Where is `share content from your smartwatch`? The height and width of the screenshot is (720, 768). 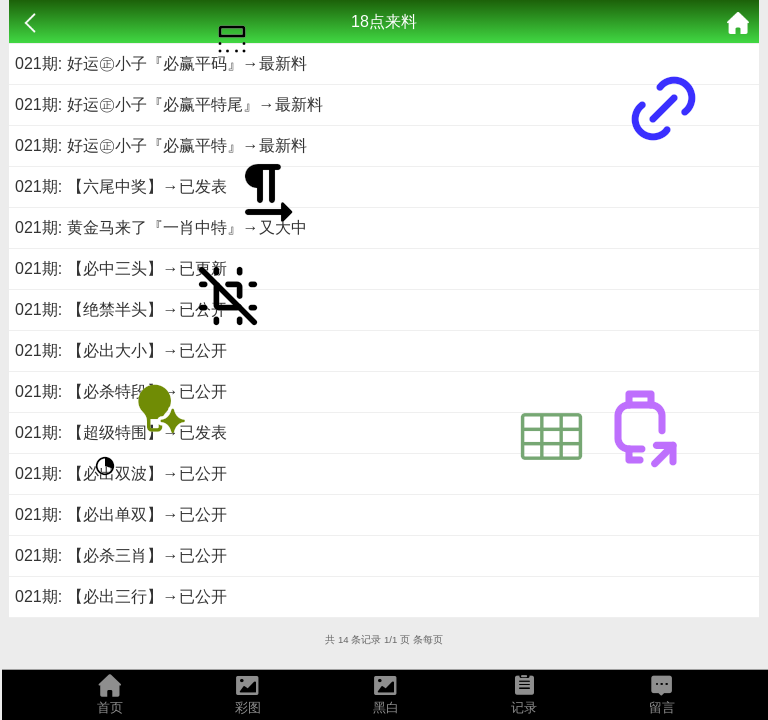
share content from your smartwatch is located at coordinates (640, 427).